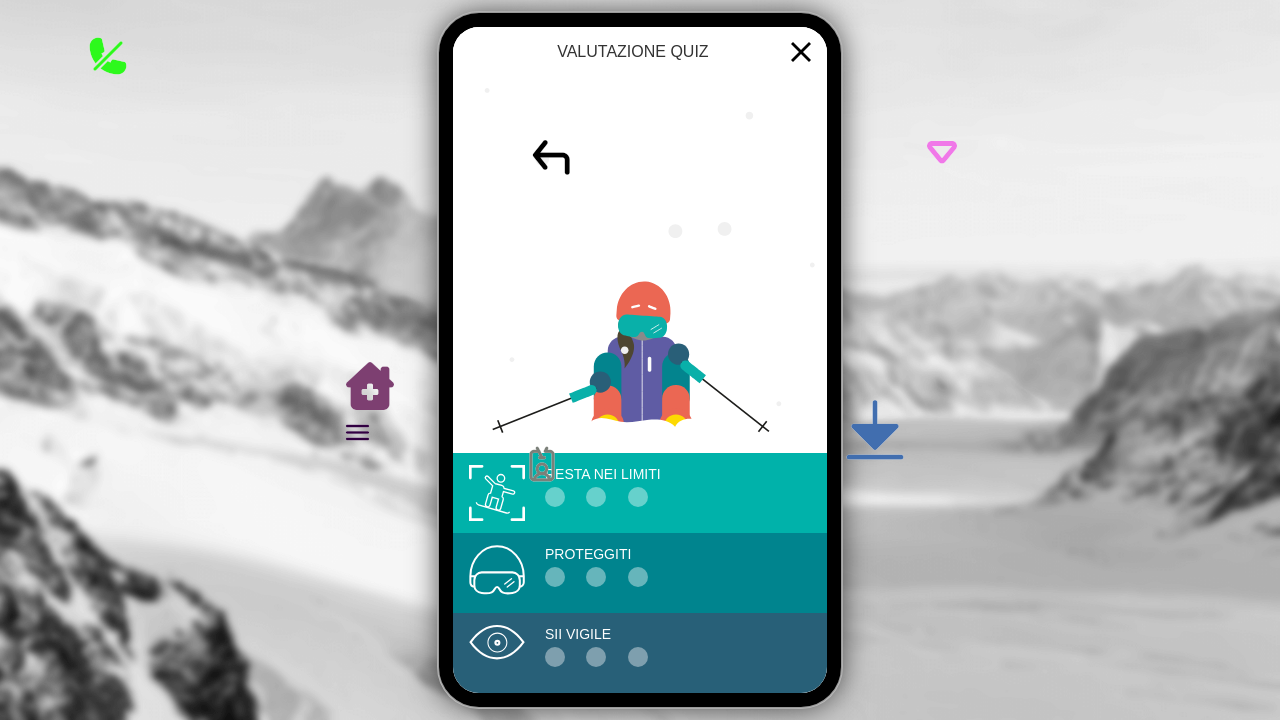 This screenshot has width=1280, height=720. What do you see at coordinates (357, 432) in the screenshot?
I see `open navigation menu` at bounding box center [357, 432].